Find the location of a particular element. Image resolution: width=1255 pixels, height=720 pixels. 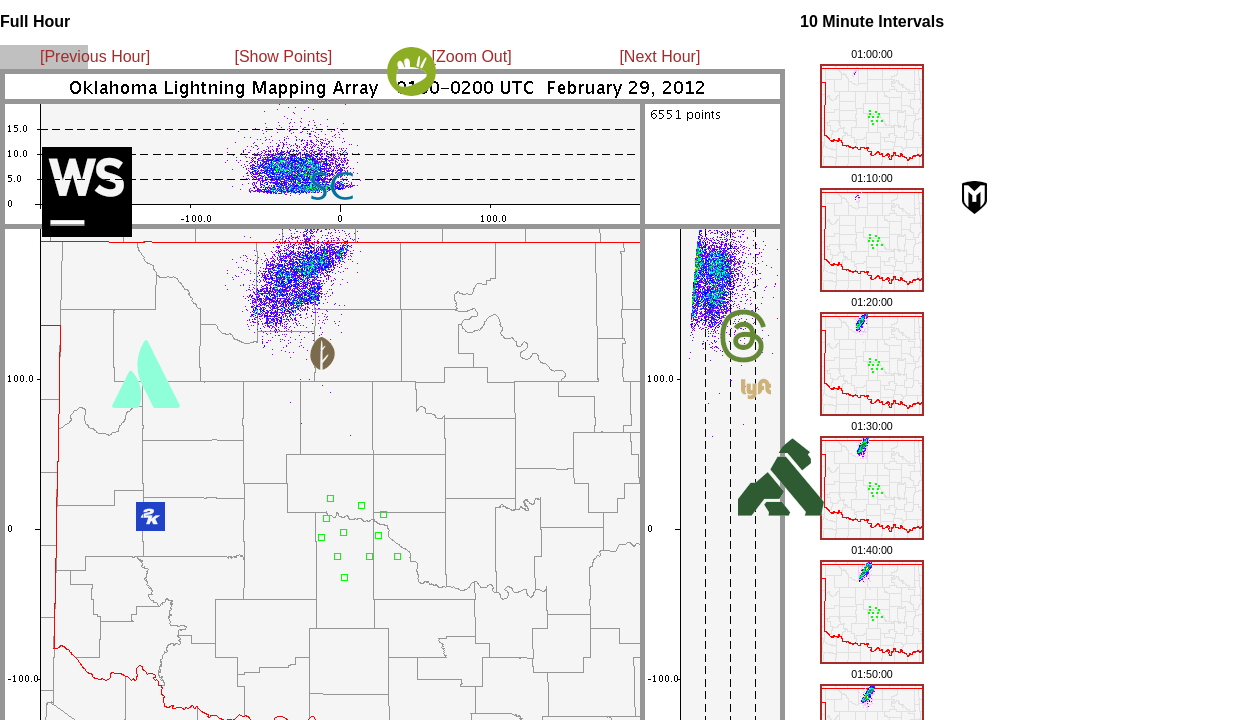

october cms logo is located at coordinates (322, 353).